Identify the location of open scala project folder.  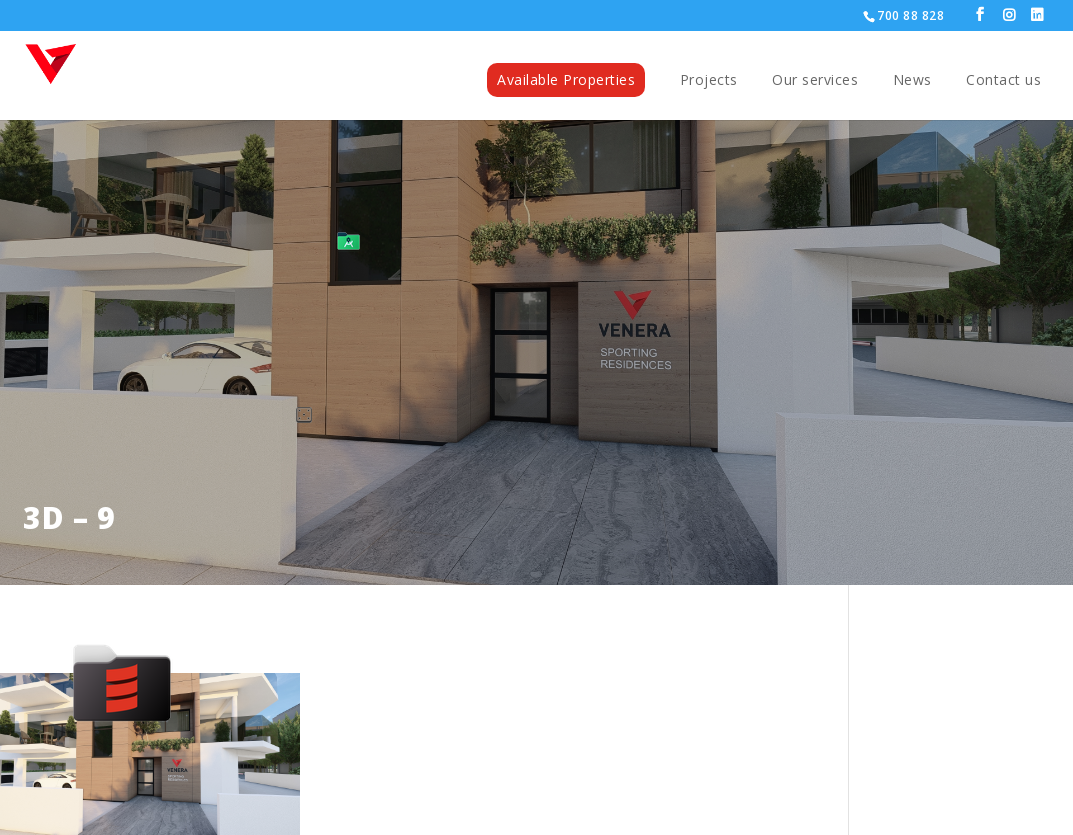
(121, 685).